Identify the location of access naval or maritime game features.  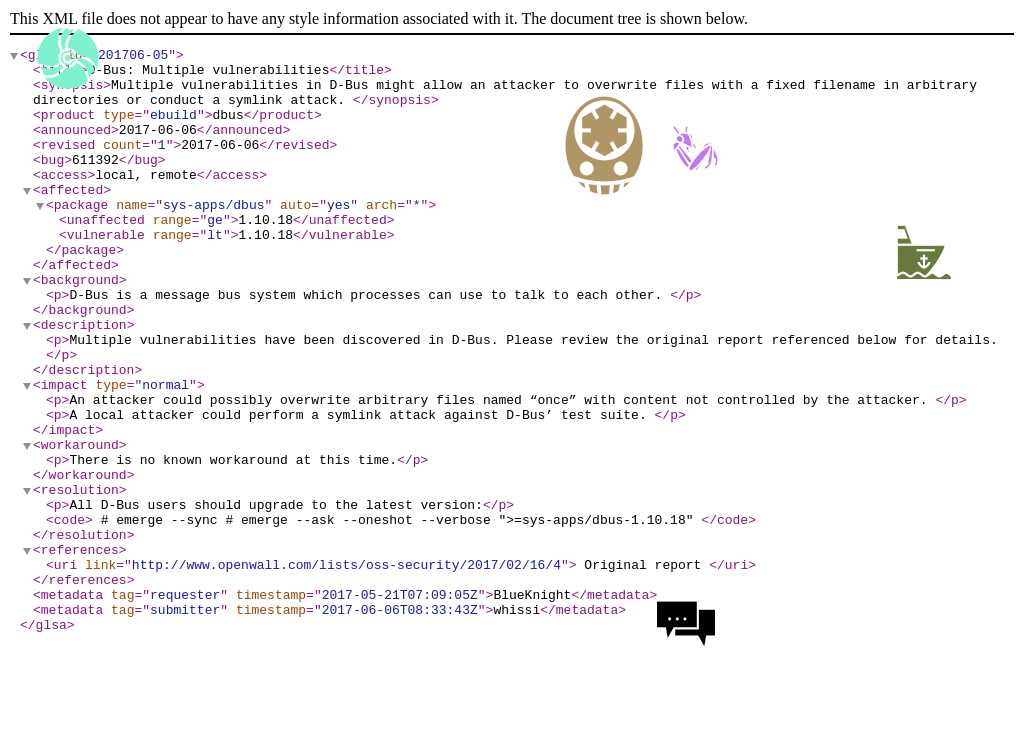
(924, 252).